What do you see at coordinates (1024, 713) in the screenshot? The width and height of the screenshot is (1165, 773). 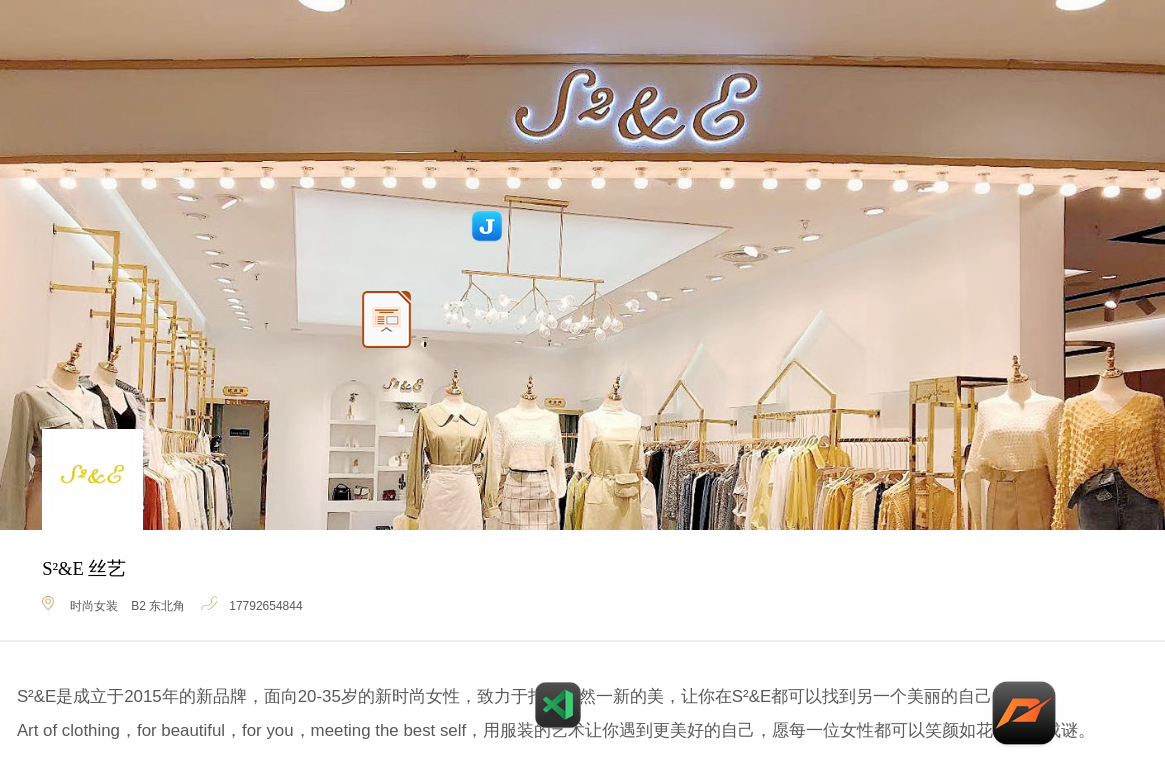 I see `launch need for speed: the run game` at bounding box center [1024, 713].